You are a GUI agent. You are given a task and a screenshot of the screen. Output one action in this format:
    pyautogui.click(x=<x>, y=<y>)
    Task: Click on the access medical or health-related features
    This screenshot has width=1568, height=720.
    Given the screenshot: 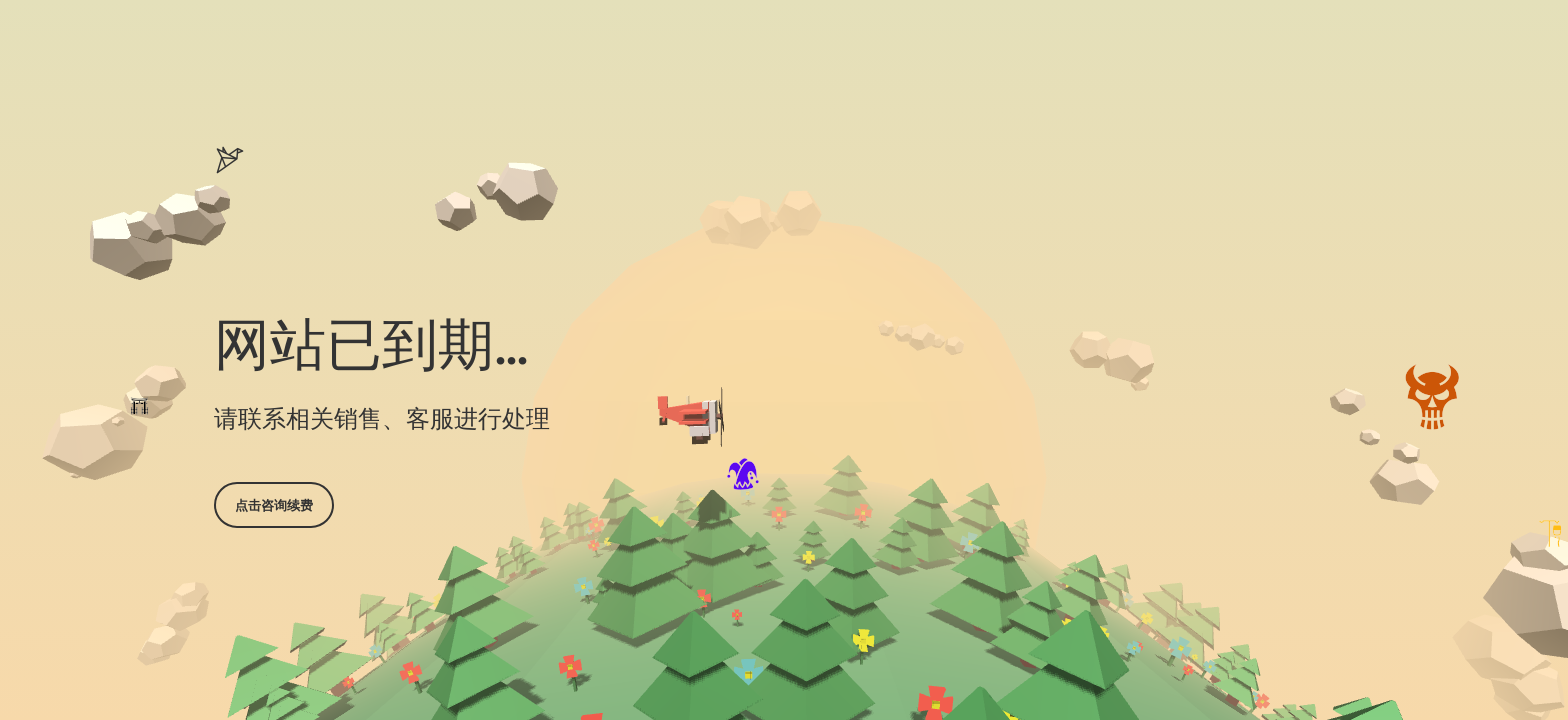 What is the action you would take?
    pyautogui.click(x=1551, y=532)
    